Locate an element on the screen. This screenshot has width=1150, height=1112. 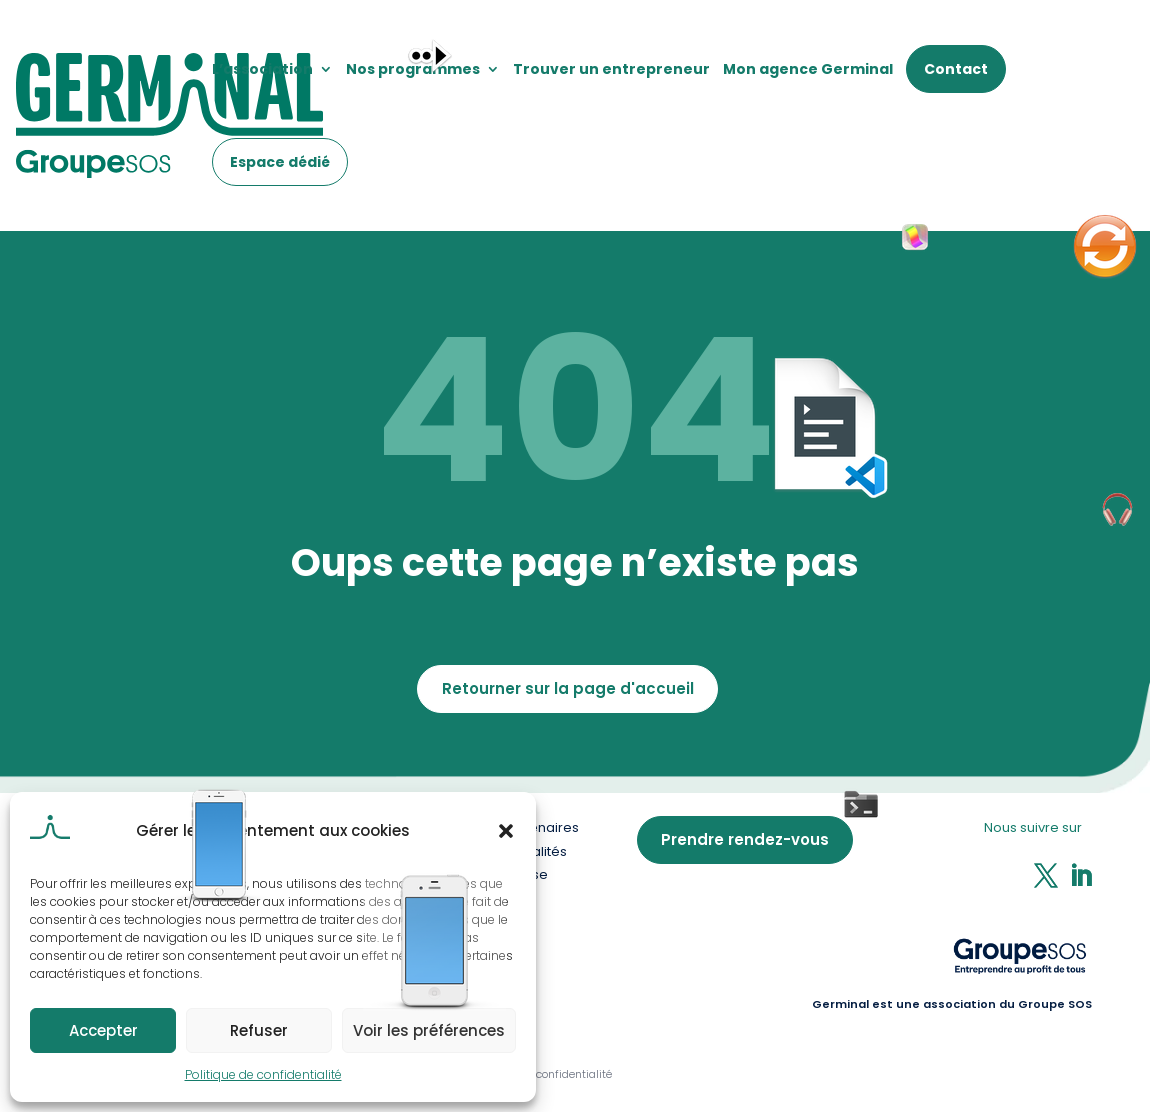
open windows terminal projects folder is located at coordinates (861, 805).